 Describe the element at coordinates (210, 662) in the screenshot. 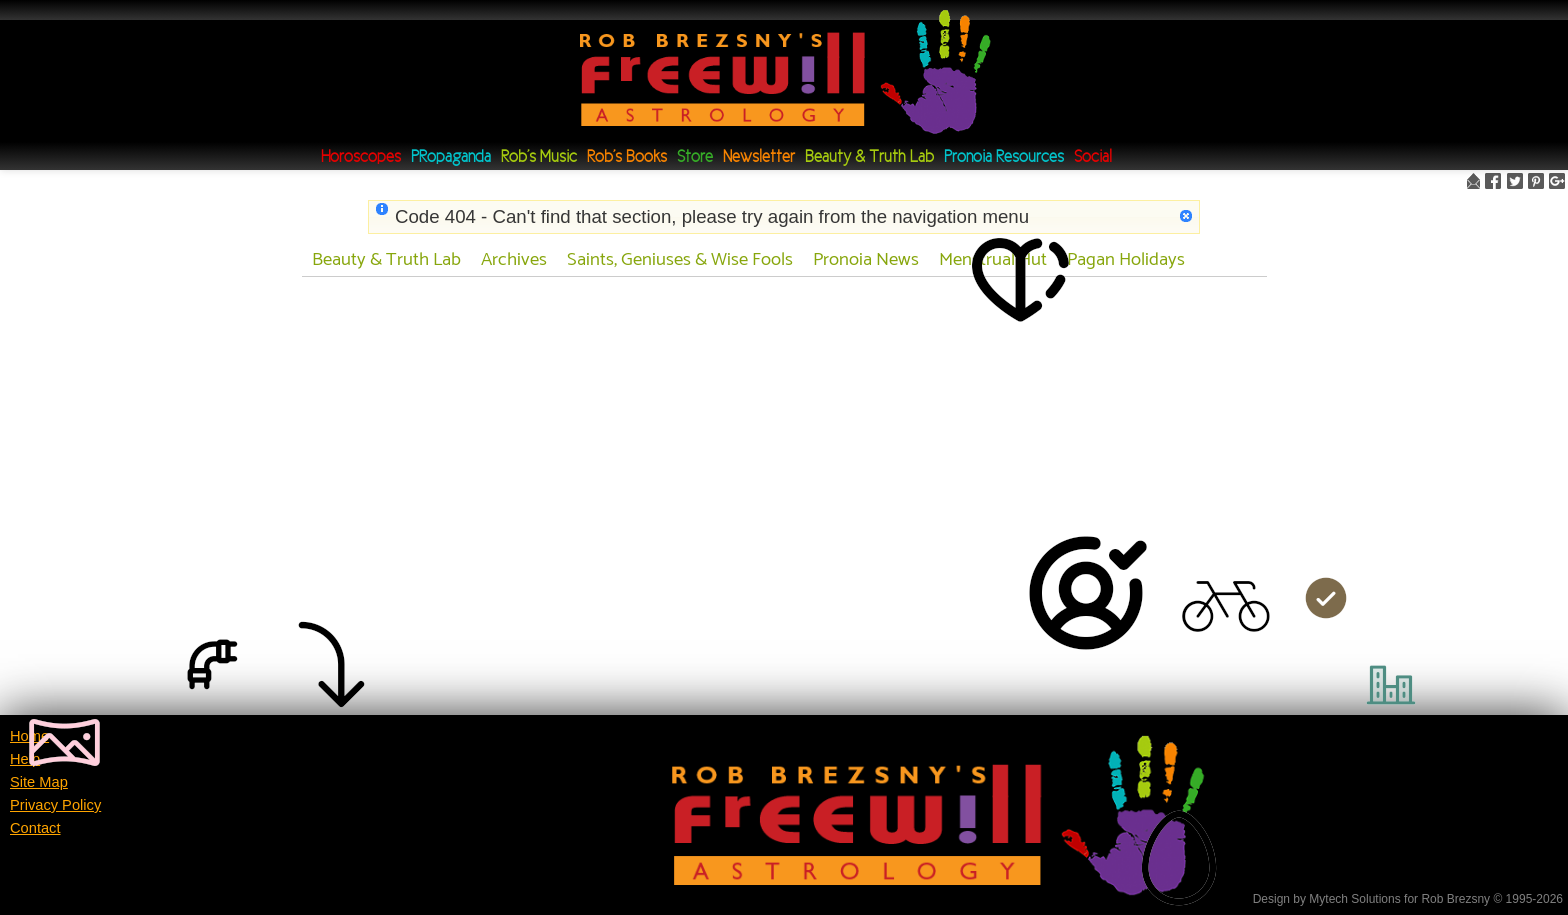

I see `plumbing or pipe-related settings` at that location.